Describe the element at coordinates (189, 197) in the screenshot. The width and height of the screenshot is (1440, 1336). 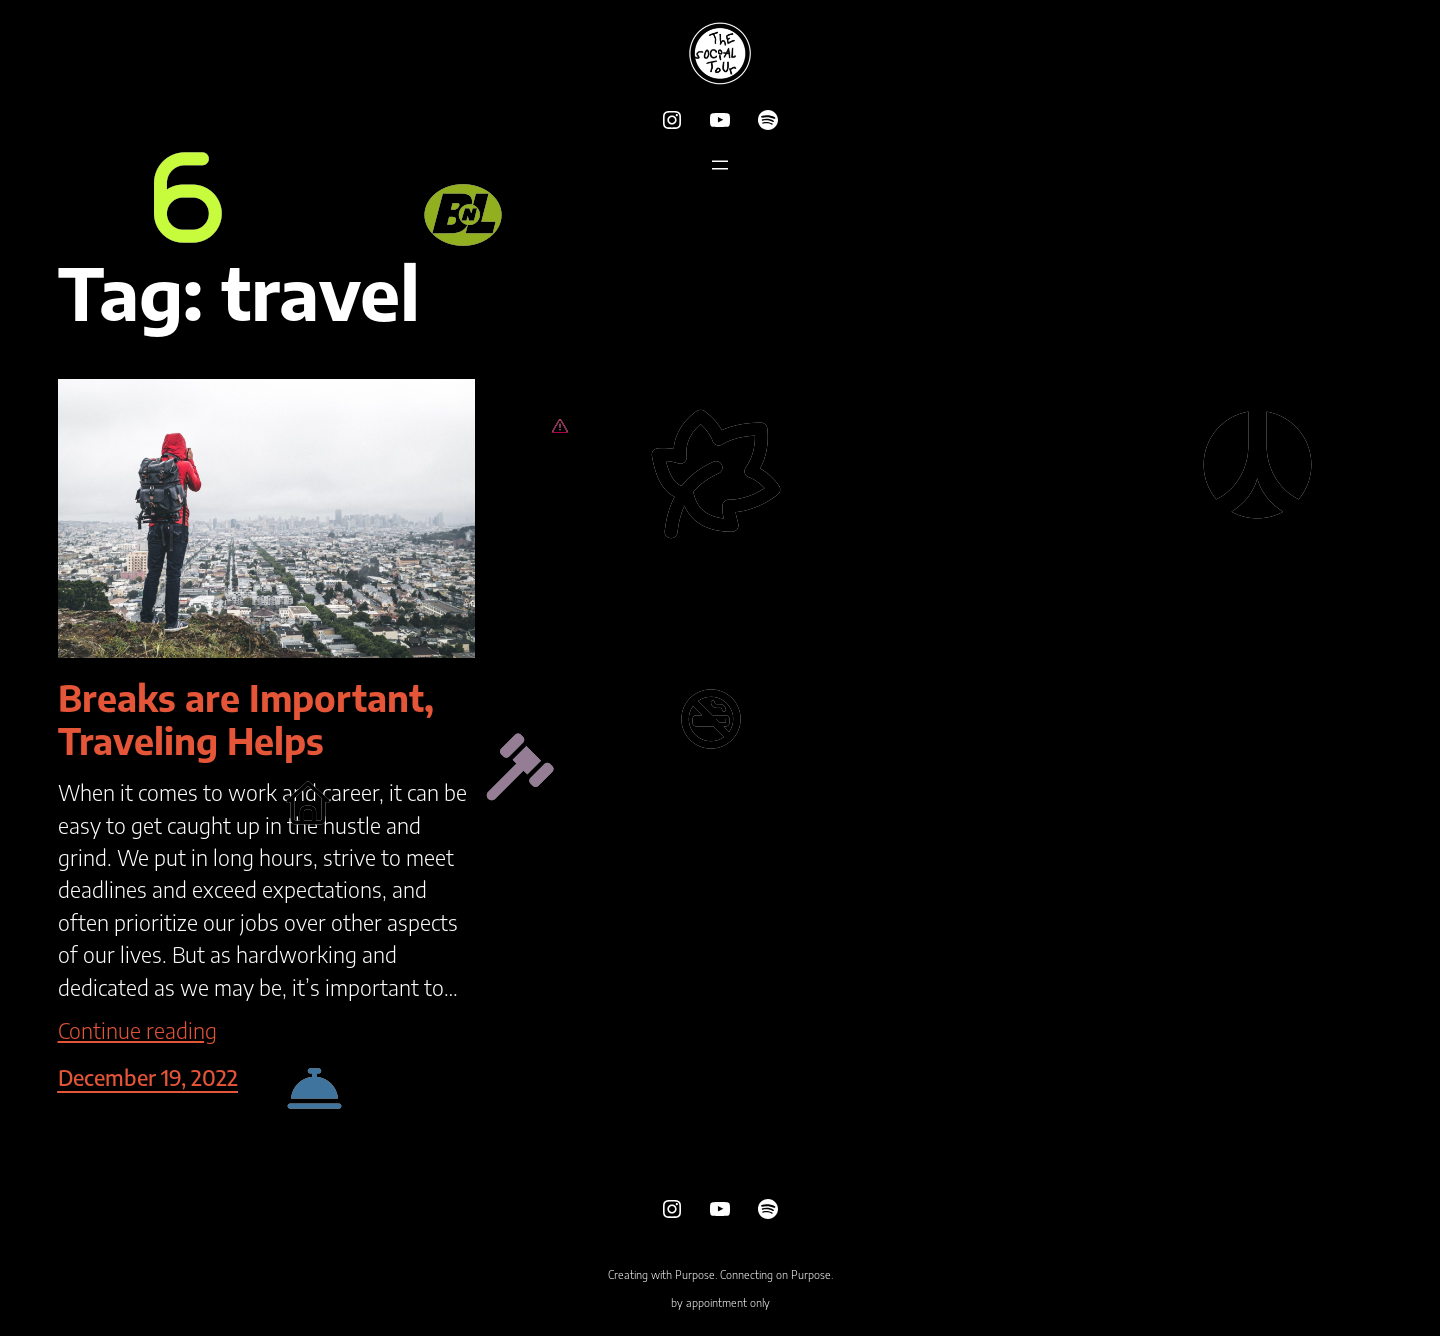
I see `indicates the number six in a list or count` at that location.